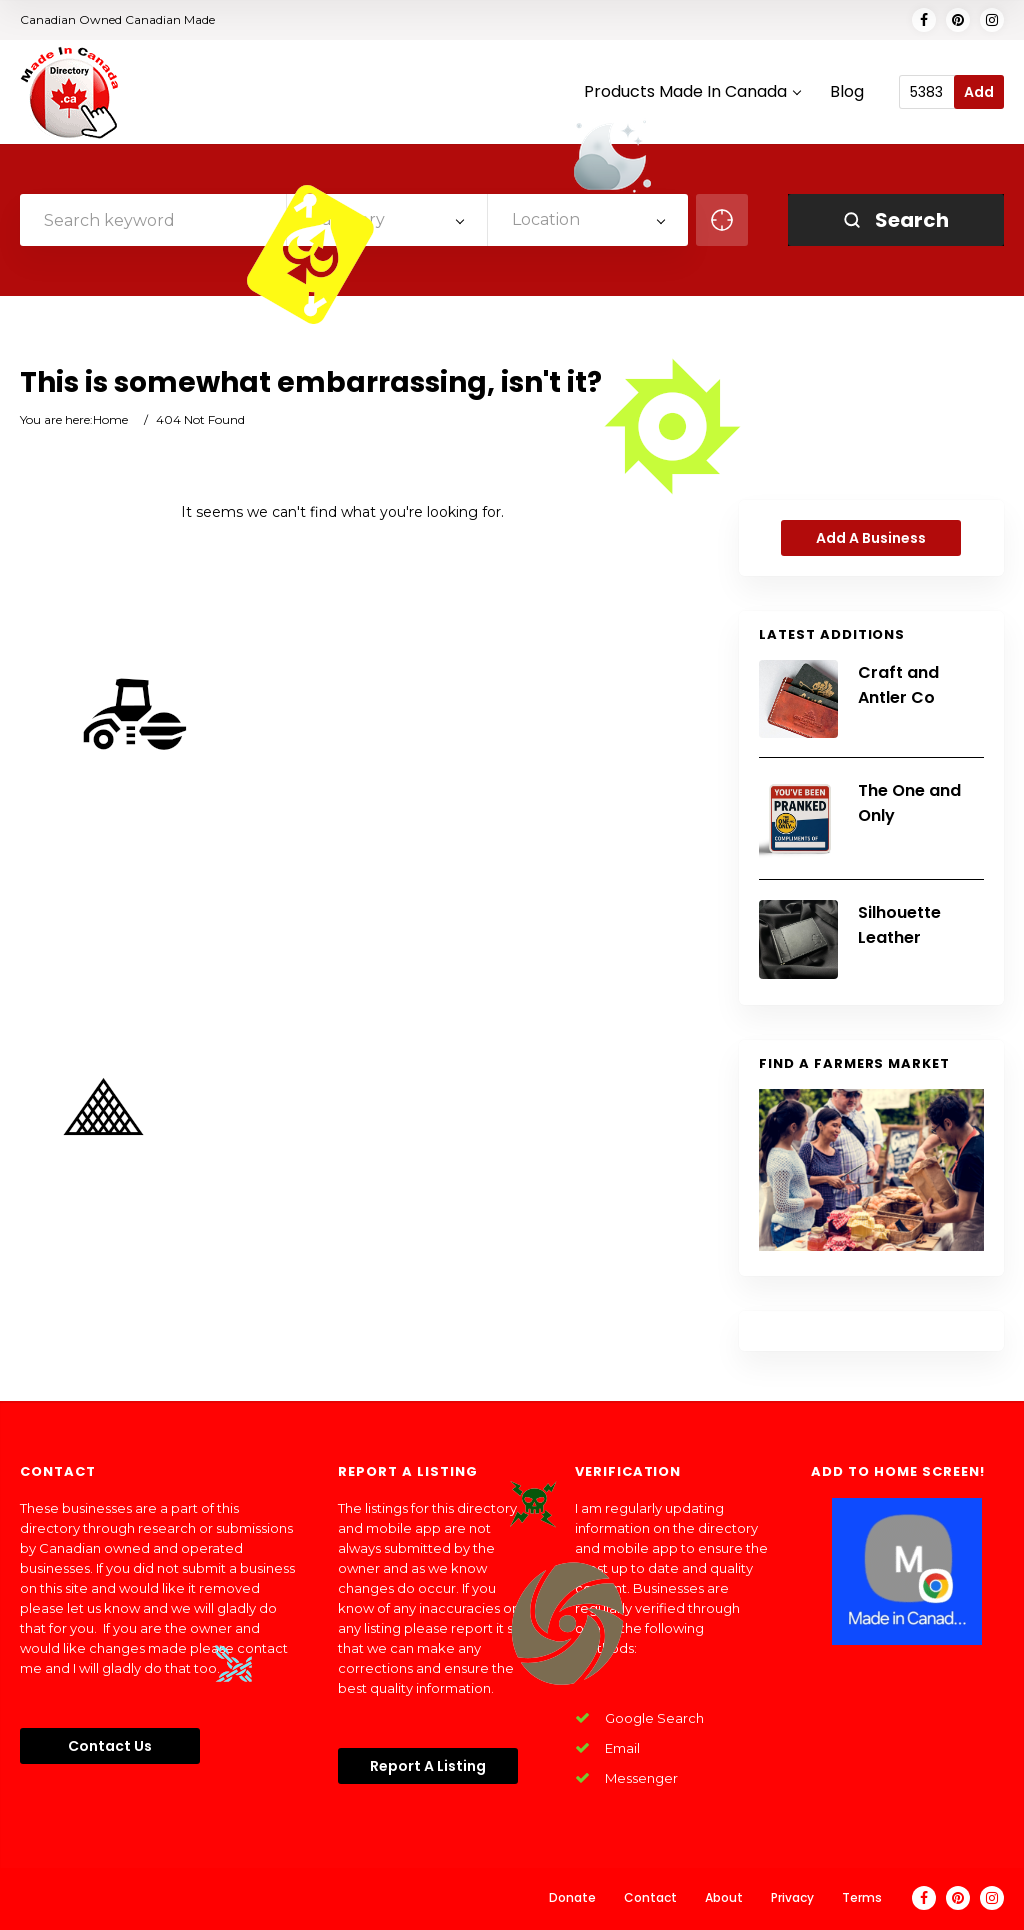  What do you see at coordinates (567, 1623) in the screenshot?
I see `camera shutter or aperture control` at bounding box center [567, 1623].